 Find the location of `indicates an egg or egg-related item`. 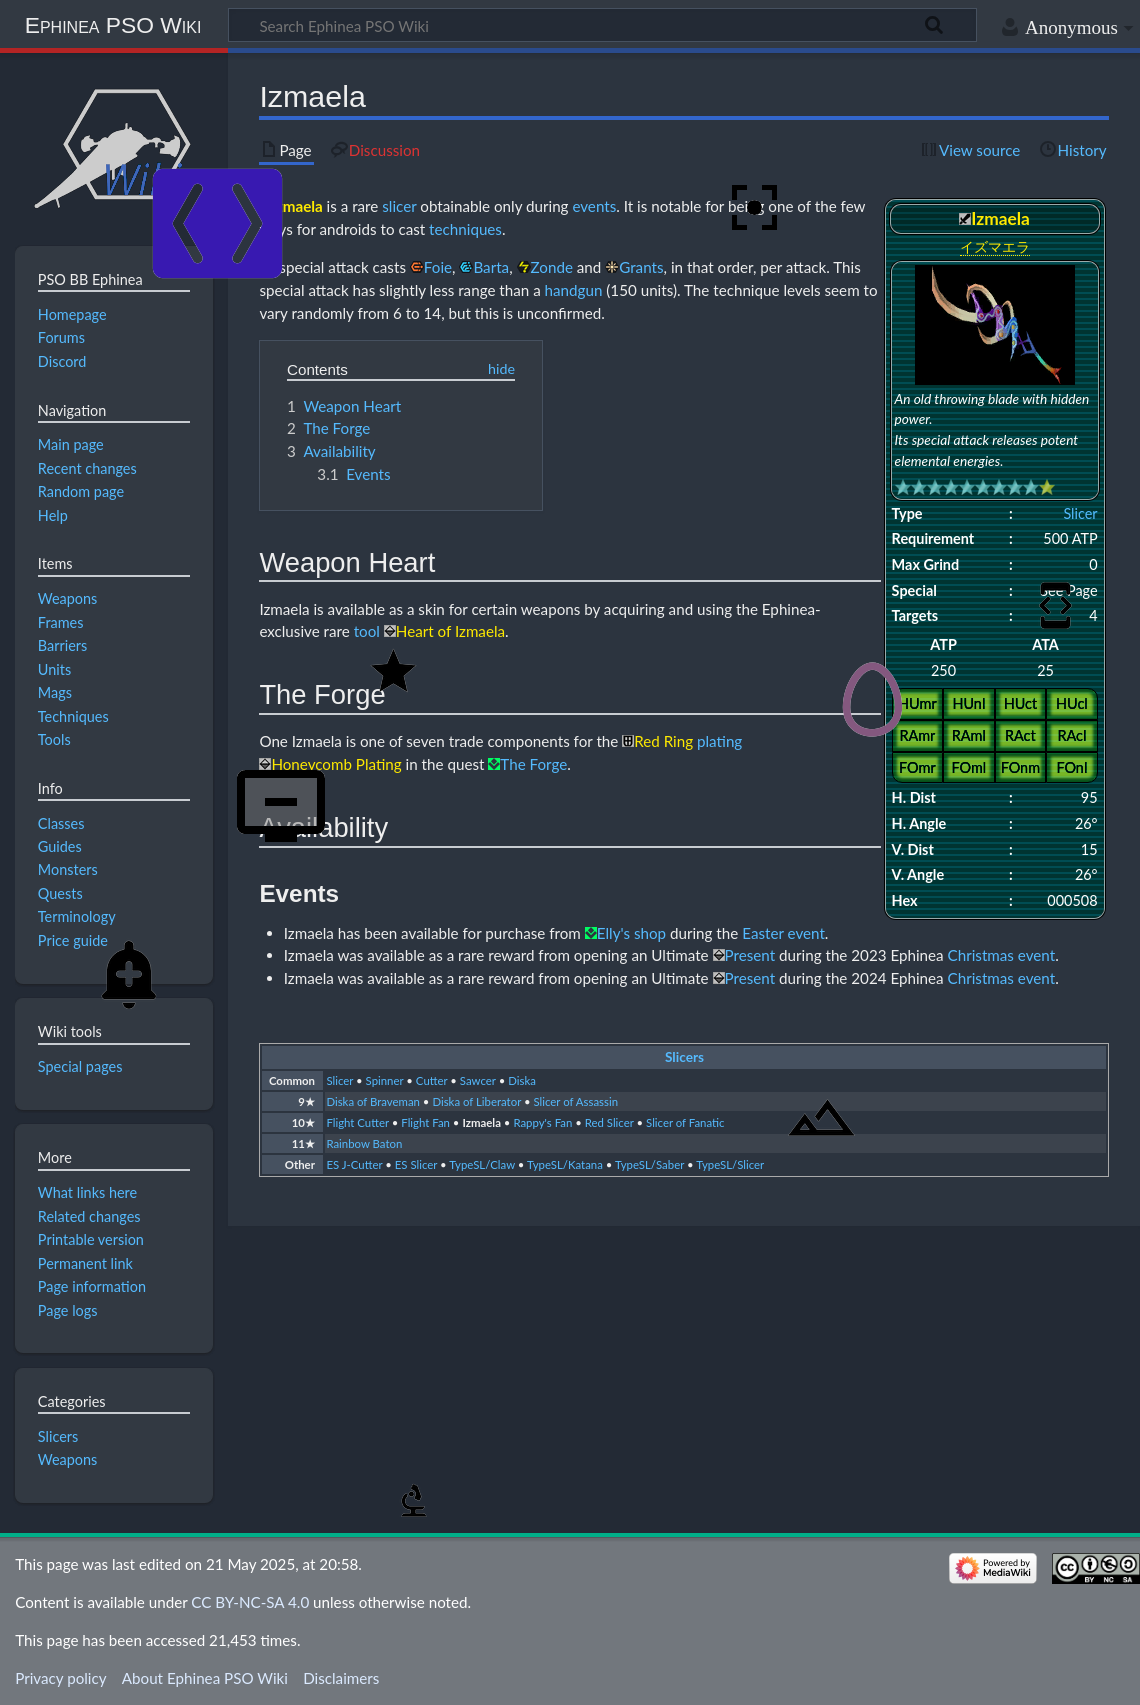

indicates an egg or egg-related item is located at coordinates (872, 699).